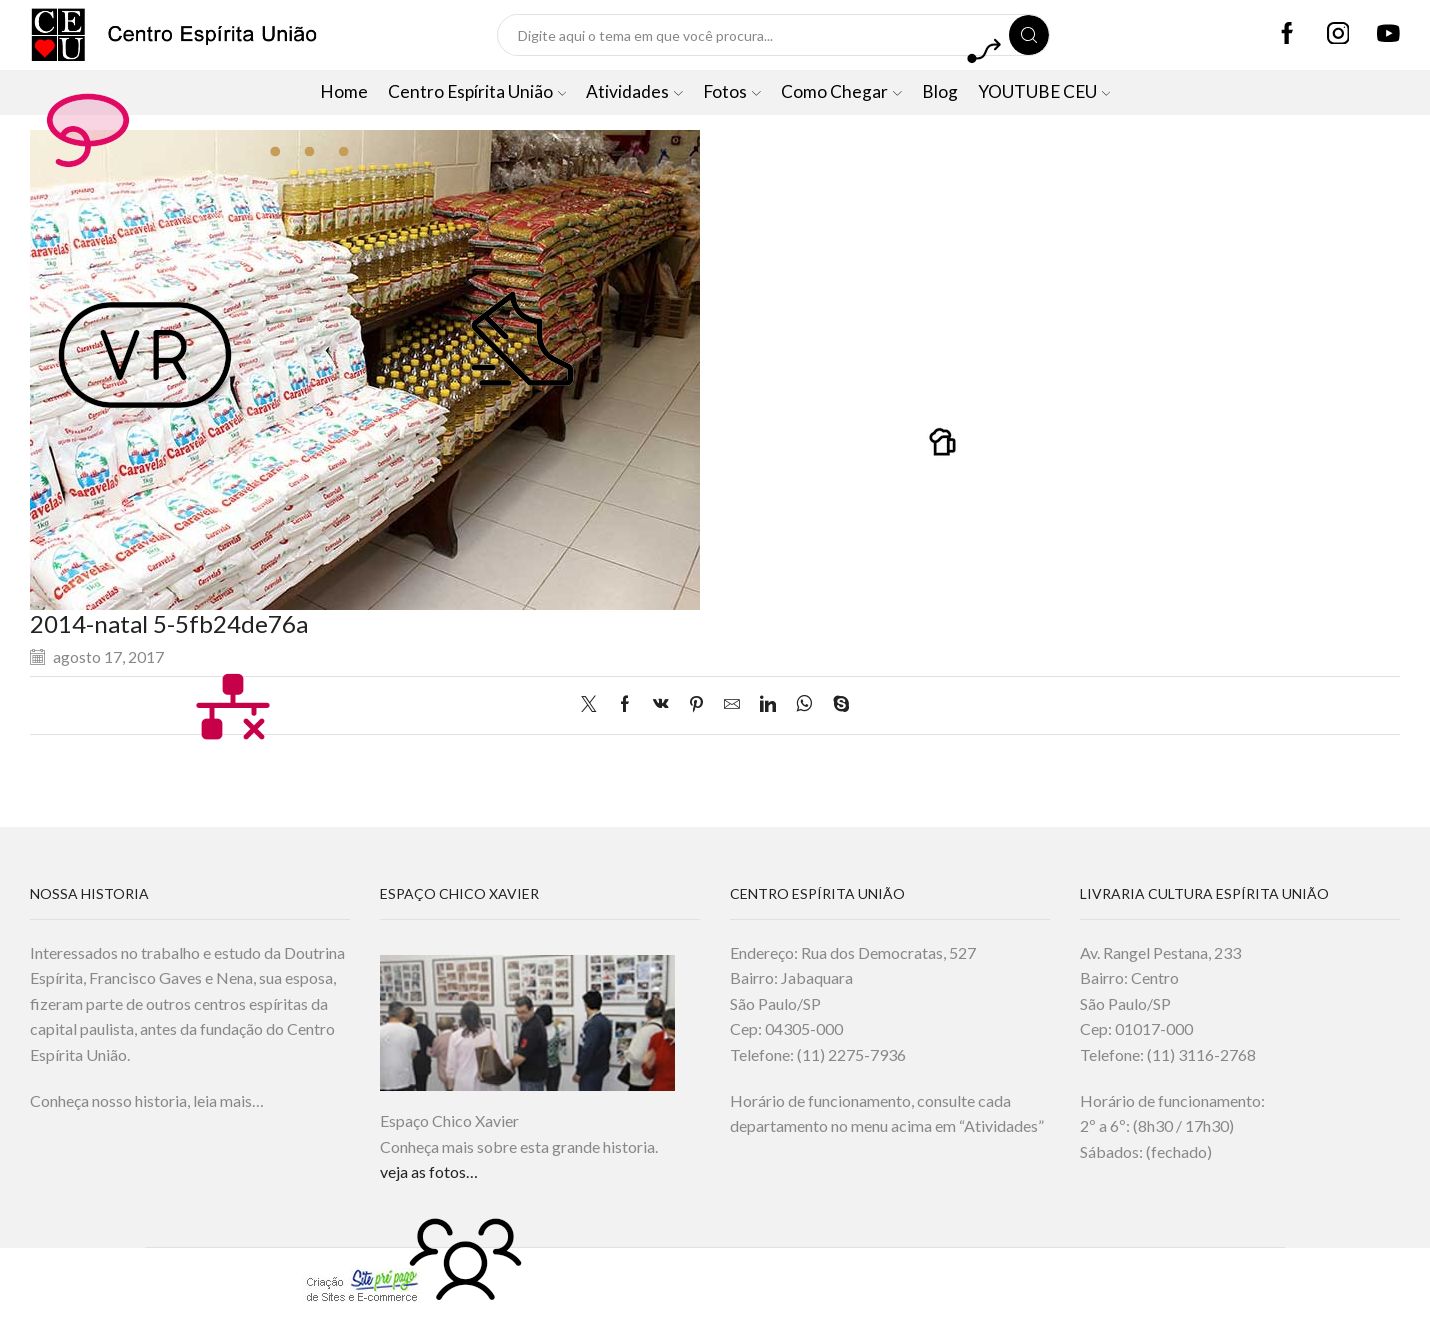 The image size is (1430, 1322). I want to click on access virtual reality mode or settings, so click(145, 355).